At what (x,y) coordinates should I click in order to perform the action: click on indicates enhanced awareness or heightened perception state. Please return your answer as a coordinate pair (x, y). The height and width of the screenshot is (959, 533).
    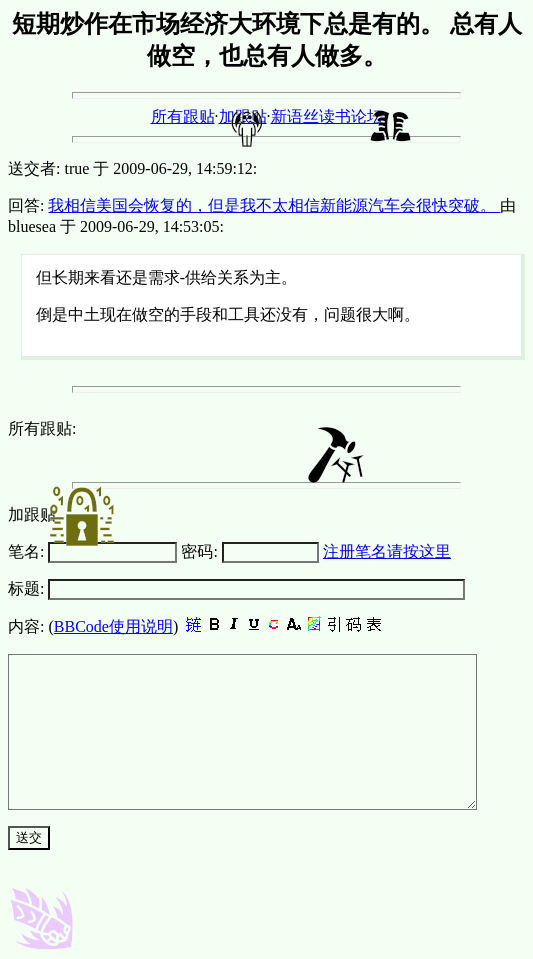
    Looking at the image, I should click on (247, 129).